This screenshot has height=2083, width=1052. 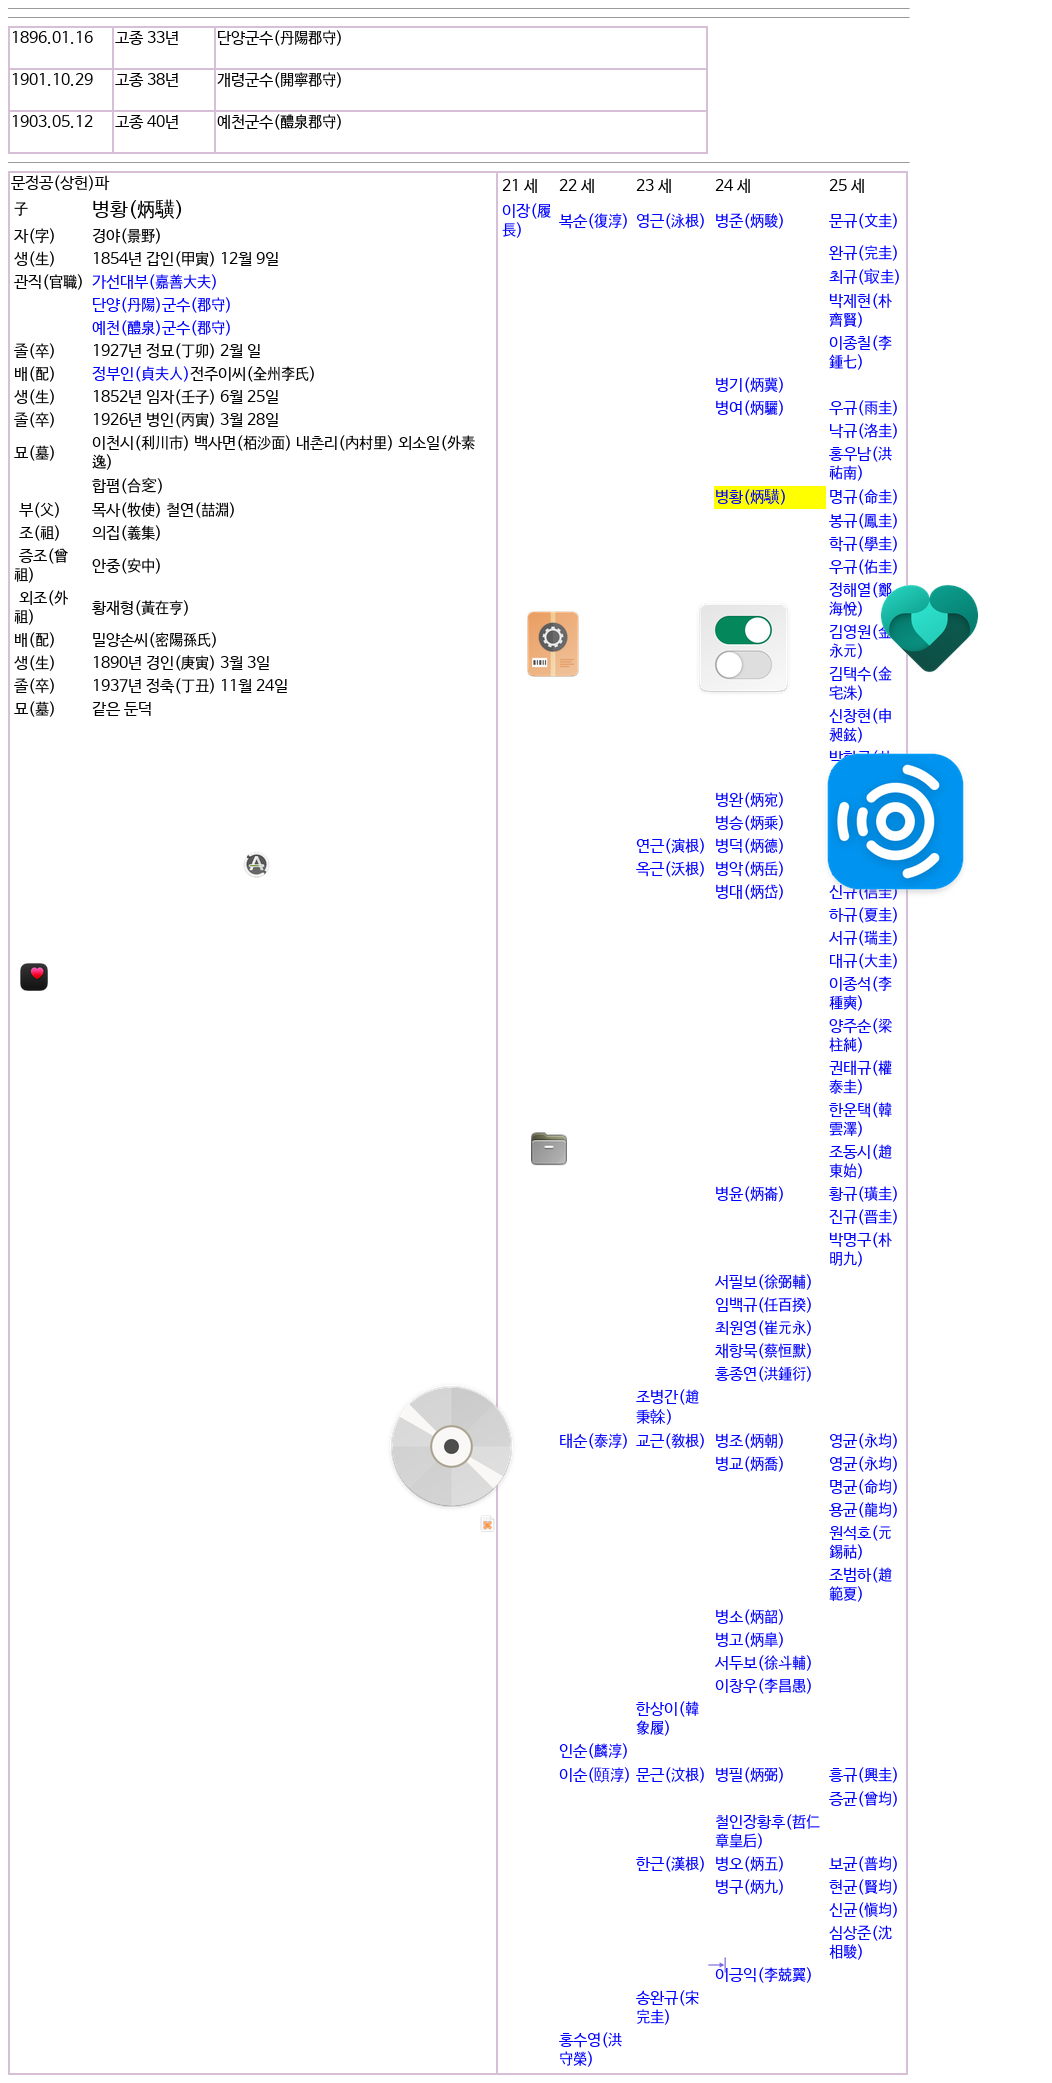 What do you see at coordinates (717, 1965) in the screenshot?
I see `skip to the last item in a list or sequence` at bounding box center [717, 1965].